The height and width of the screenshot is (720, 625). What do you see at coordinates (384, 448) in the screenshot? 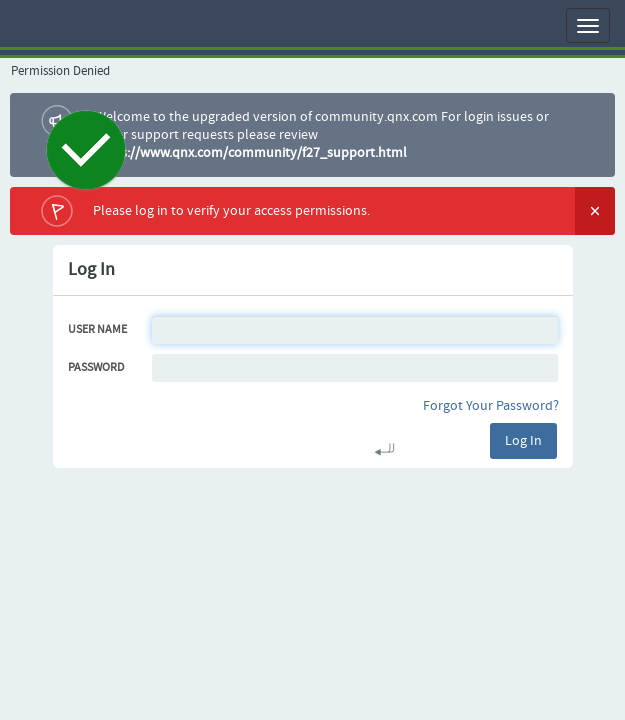
I see `reply to all recipients of an email` at bounding box center [384, 448].